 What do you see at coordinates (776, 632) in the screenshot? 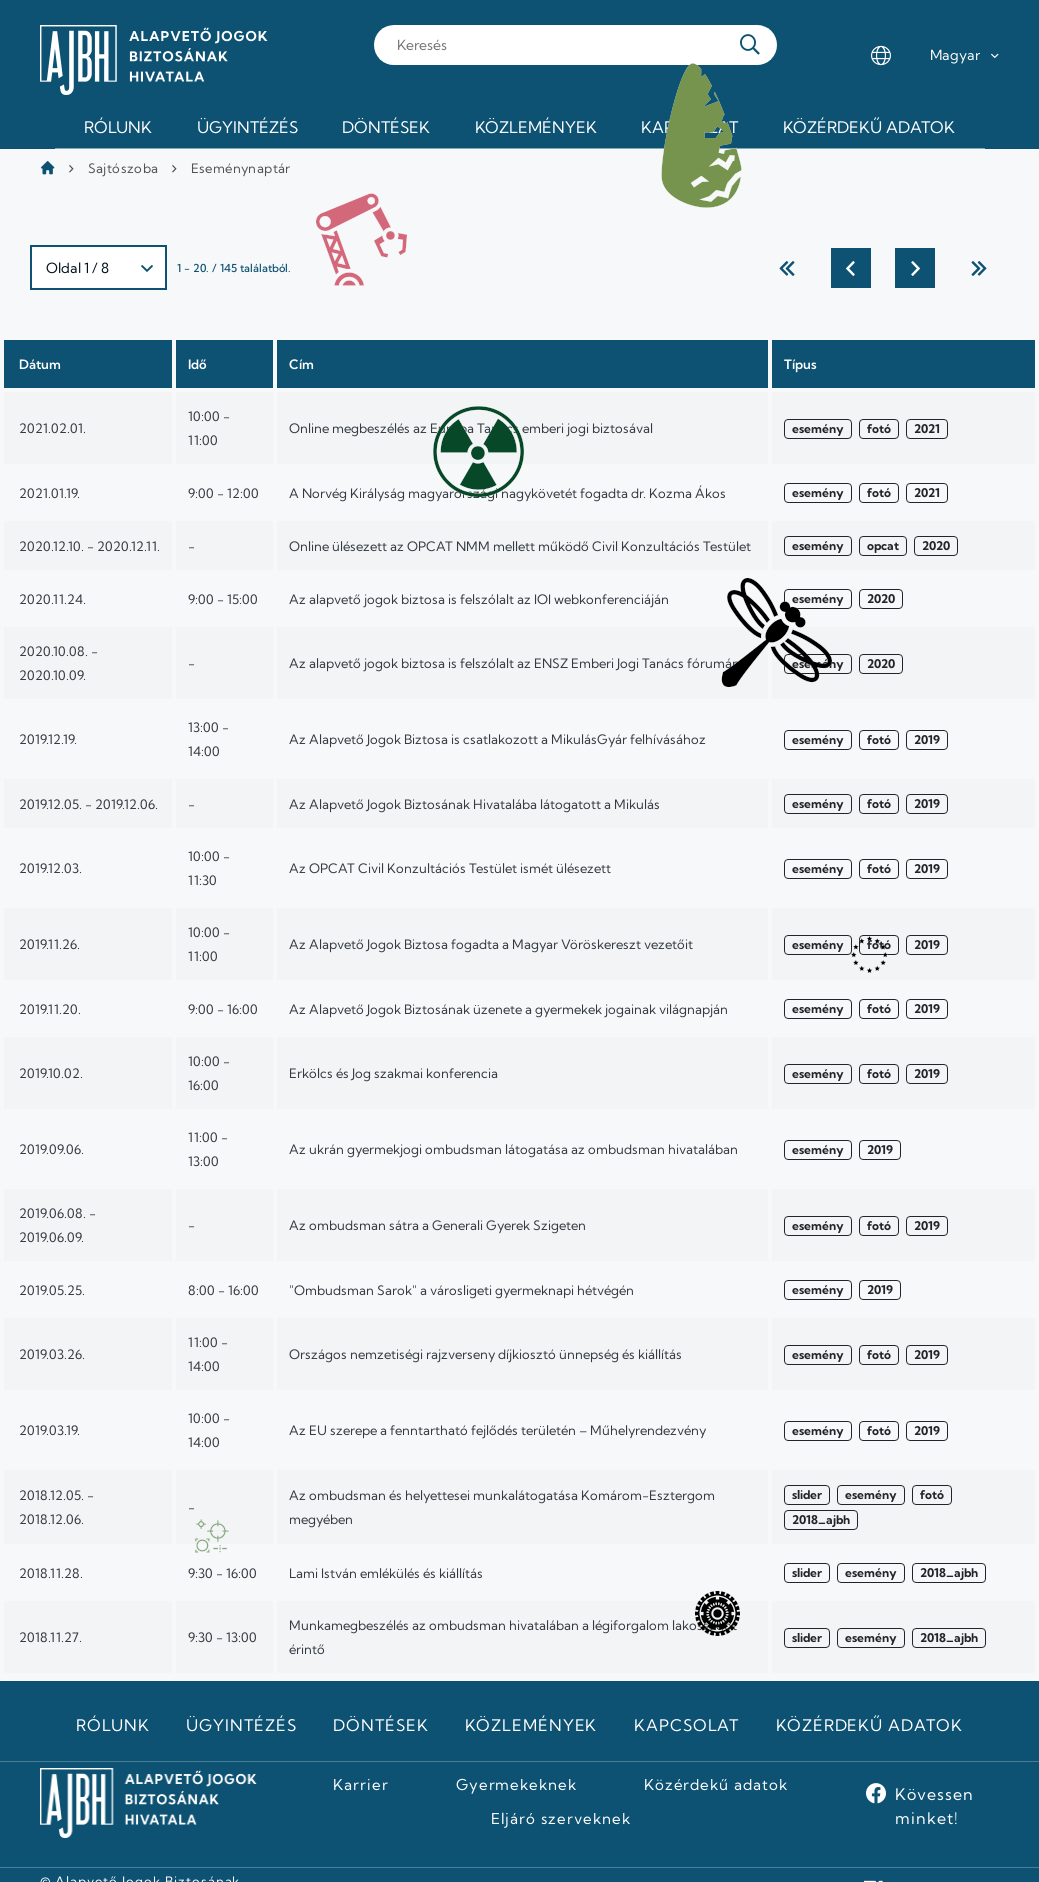
I see `nature or wildlife category indicator` at bounding box center [776, 632].